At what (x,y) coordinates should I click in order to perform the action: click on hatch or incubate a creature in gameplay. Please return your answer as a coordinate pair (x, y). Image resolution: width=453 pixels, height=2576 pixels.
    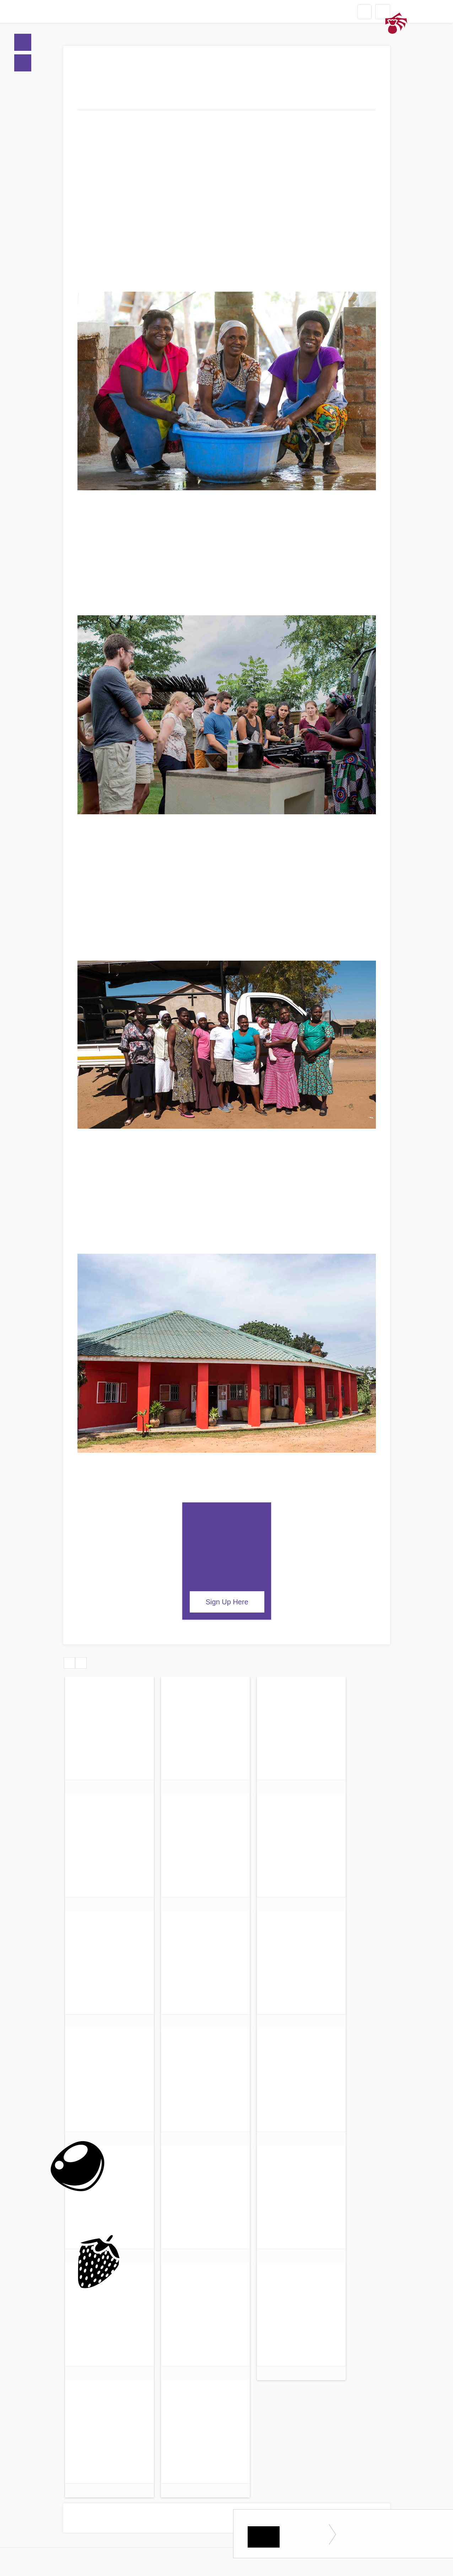
    Looking at the image, I should click on (77, 2166).